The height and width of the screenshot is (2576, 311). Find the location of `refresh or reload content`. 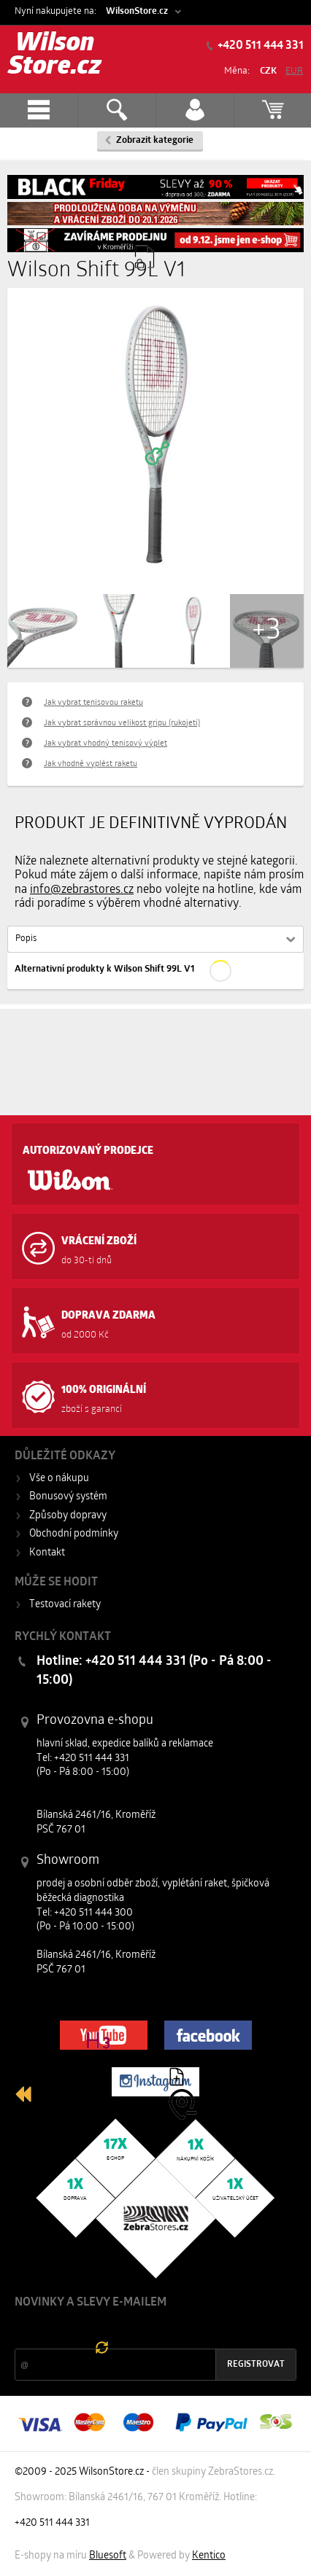

refresh or reload content is located at coordinates (101, 2347).